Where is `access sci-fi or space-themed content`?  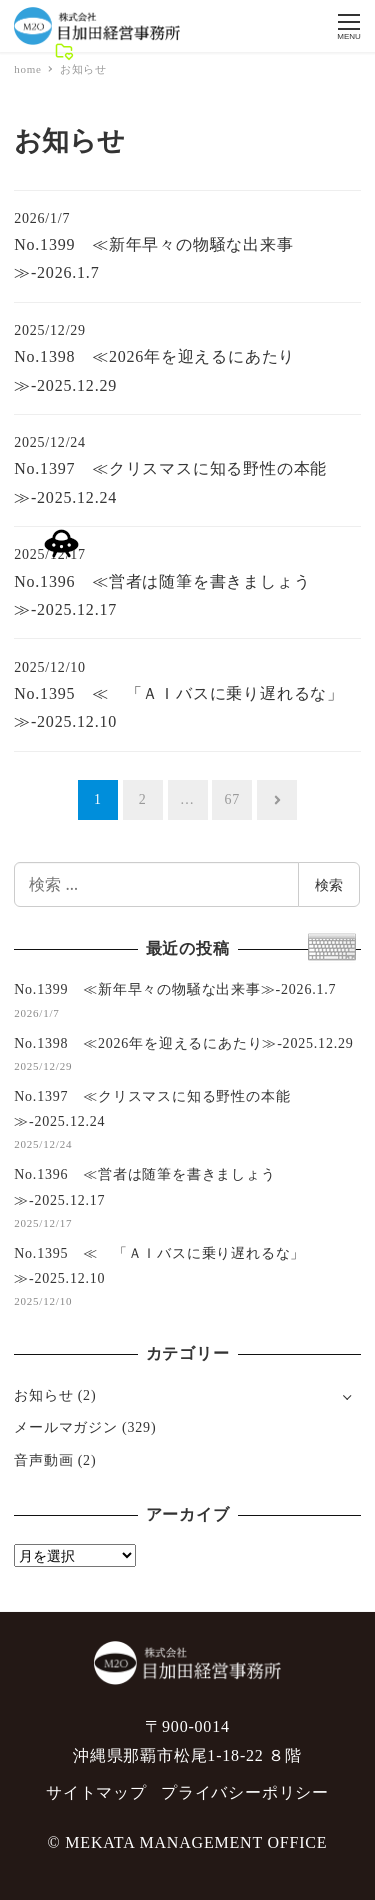 access sci-fi or space-themed content is located at coordinates (61, 543).